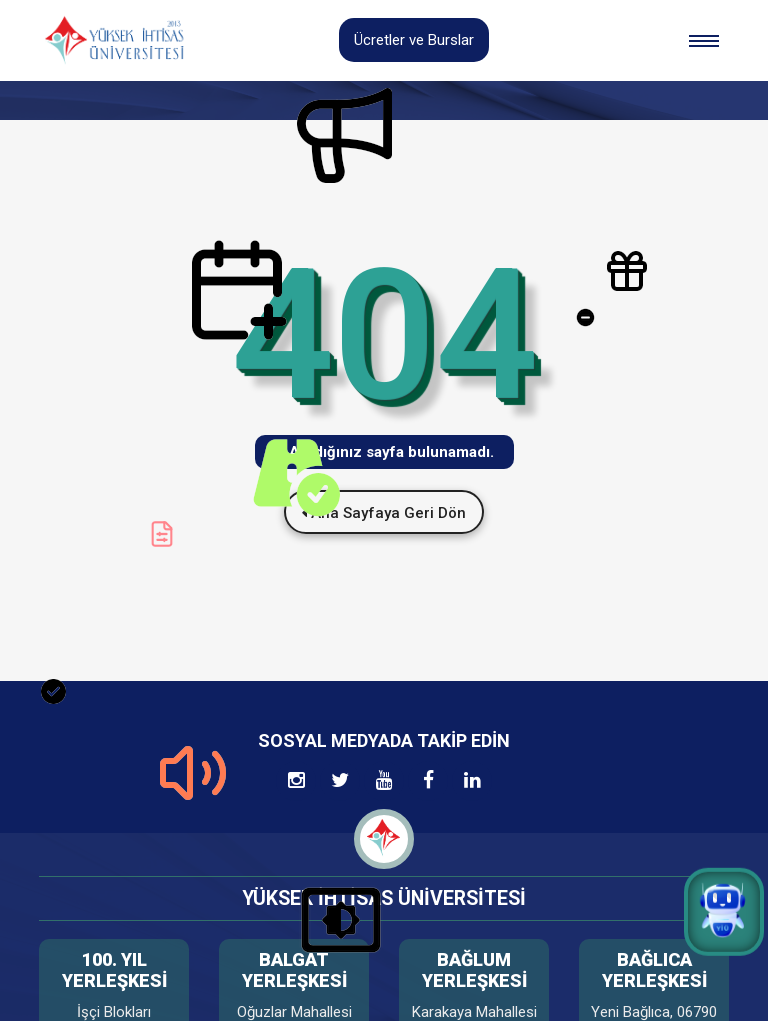 Image resolution: width=768 pixels, height=1021 pixels. I want to click on view or redeem a gift, so click(627, 271).